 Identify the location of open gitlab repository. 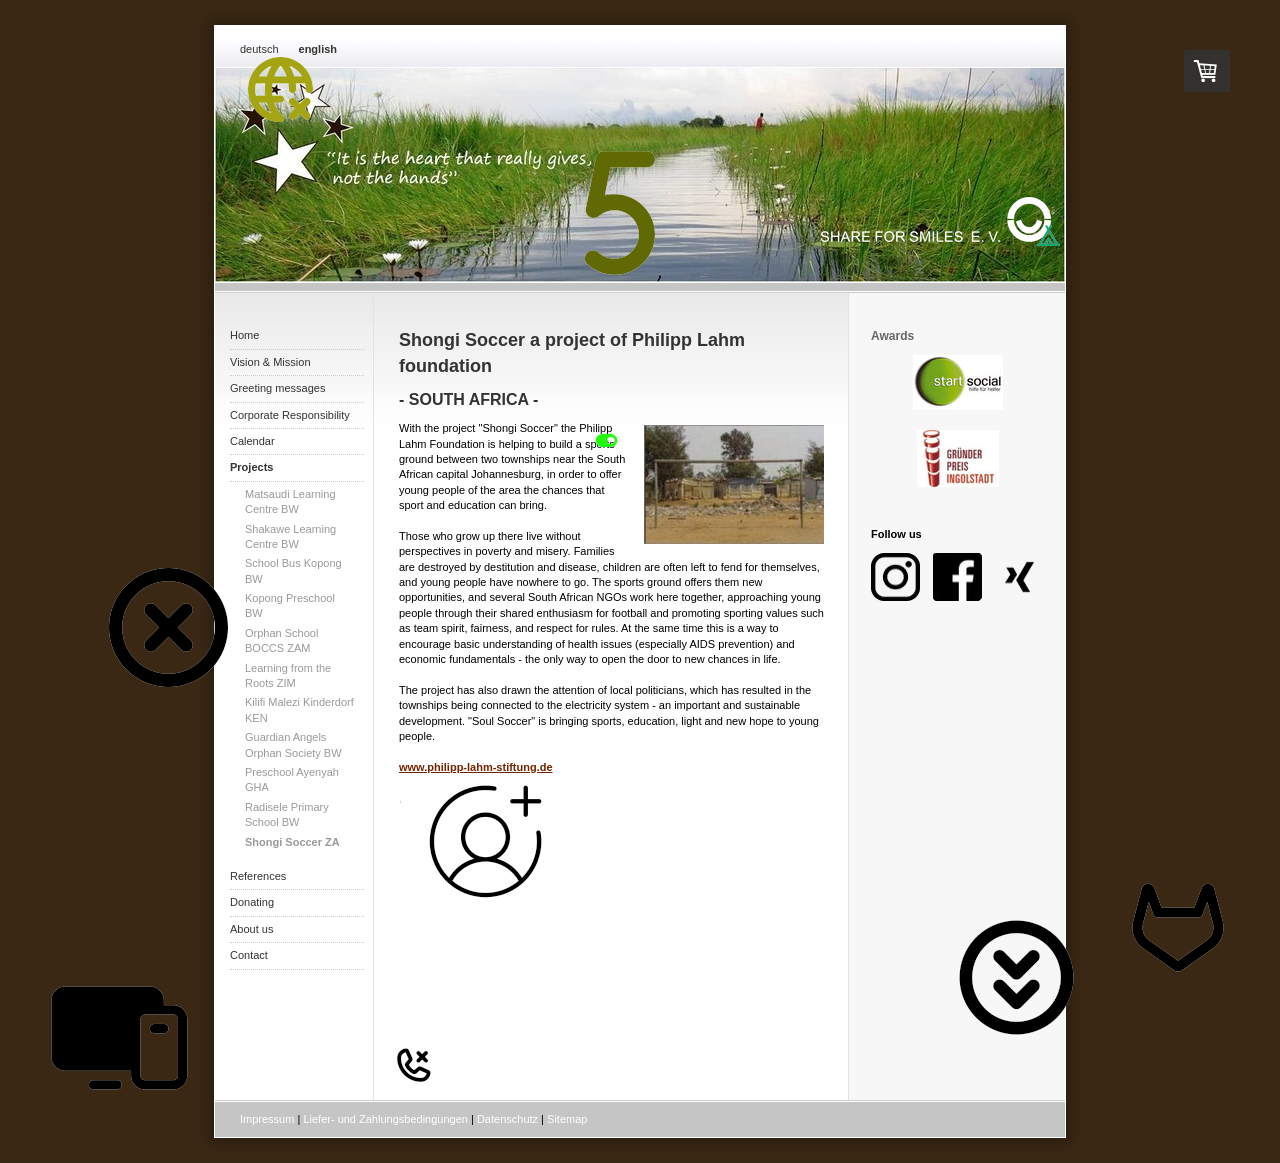
(1178, 926).